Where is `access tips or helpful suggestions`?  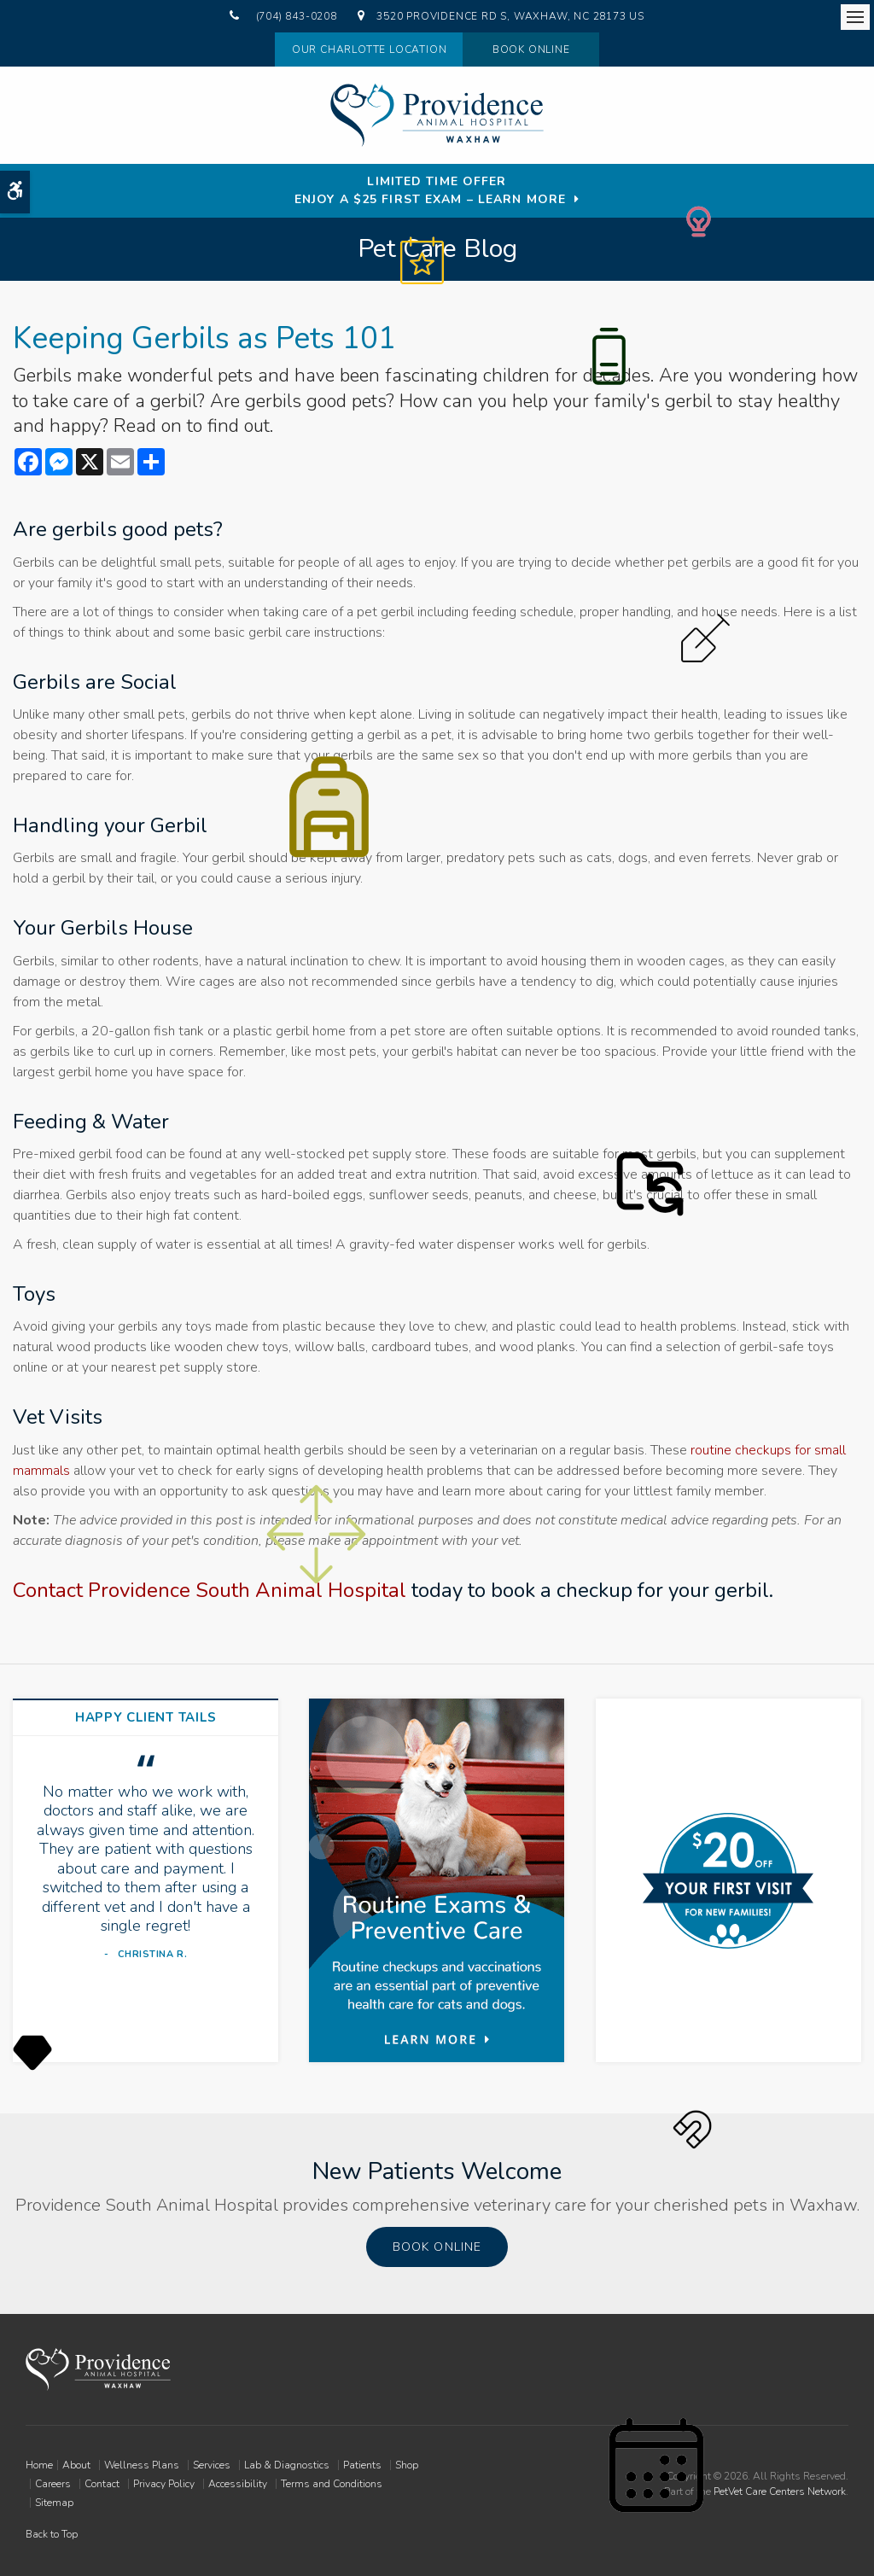 access tips or helpful suggestions is located at coordinates (698, 221).